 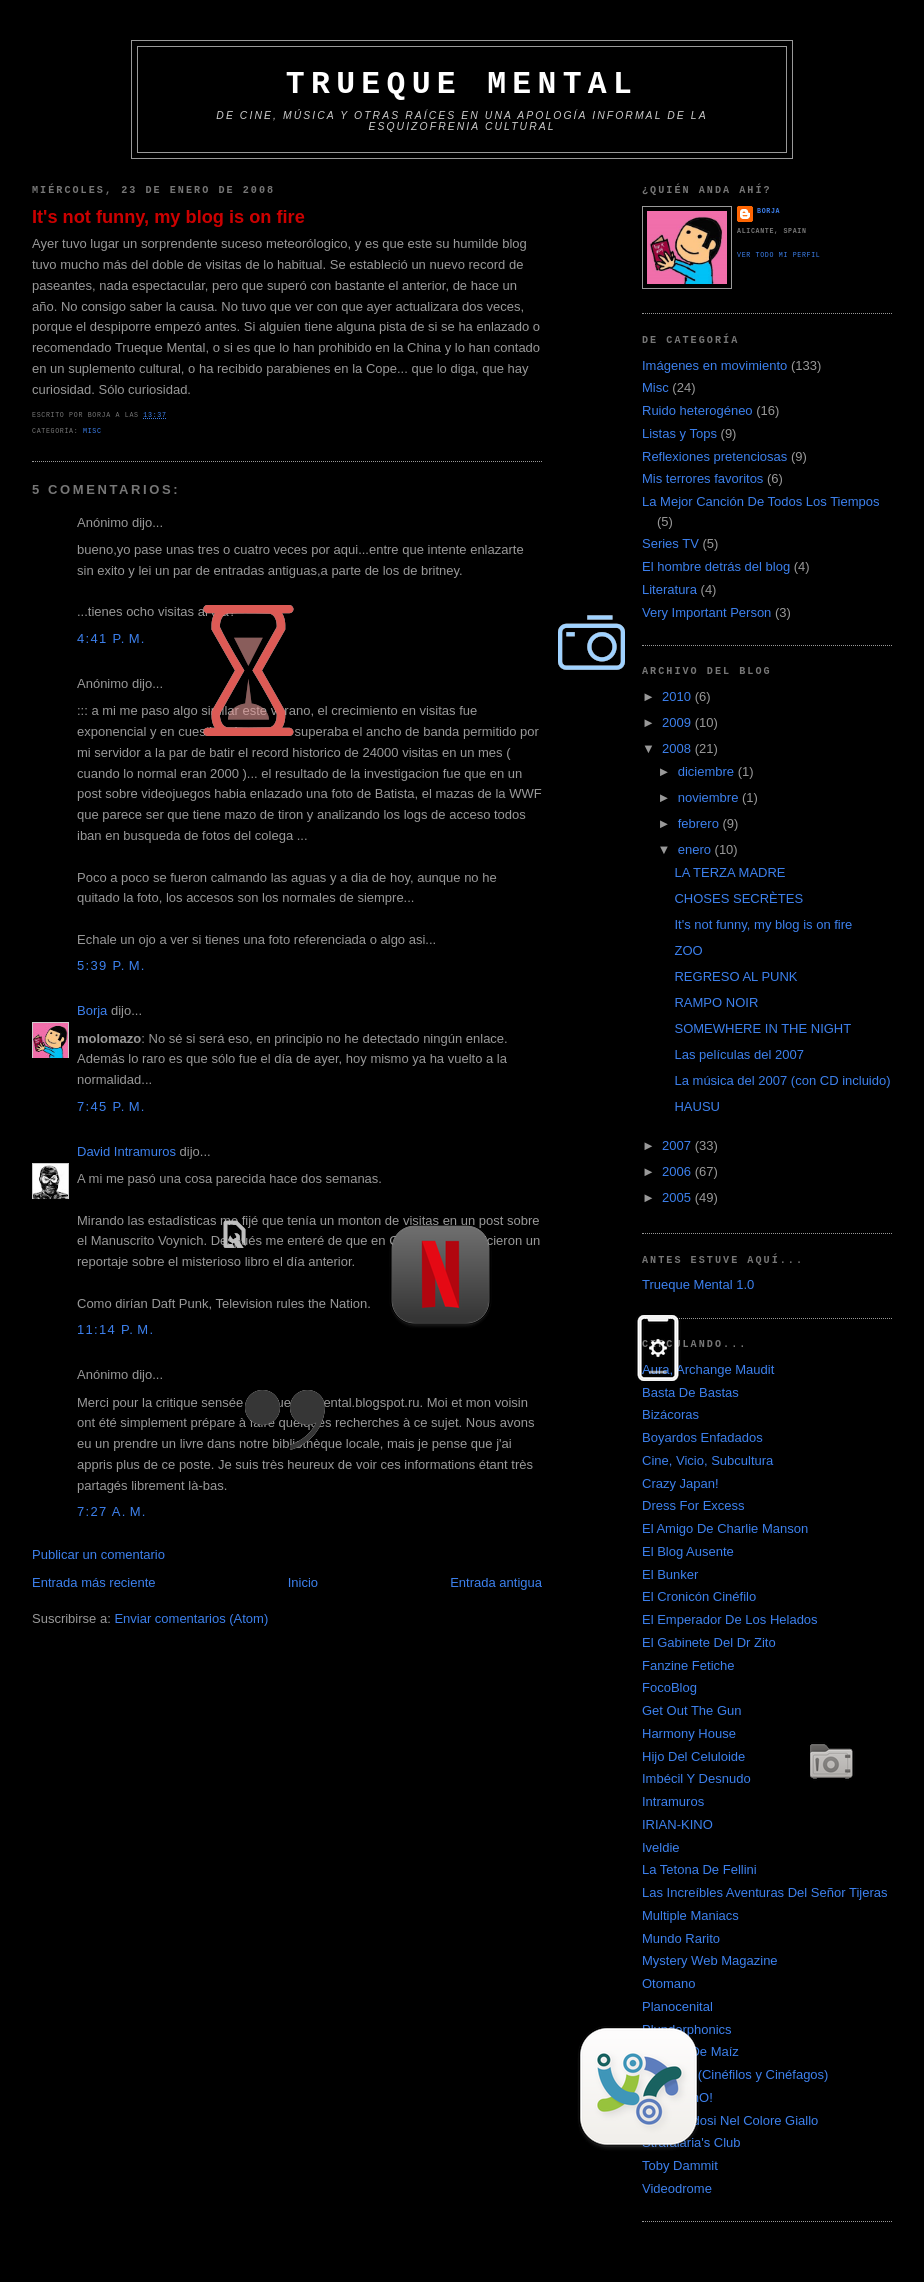 I want to click on indicates kde connect is running in the system tray, so click(x=658, y=1348).